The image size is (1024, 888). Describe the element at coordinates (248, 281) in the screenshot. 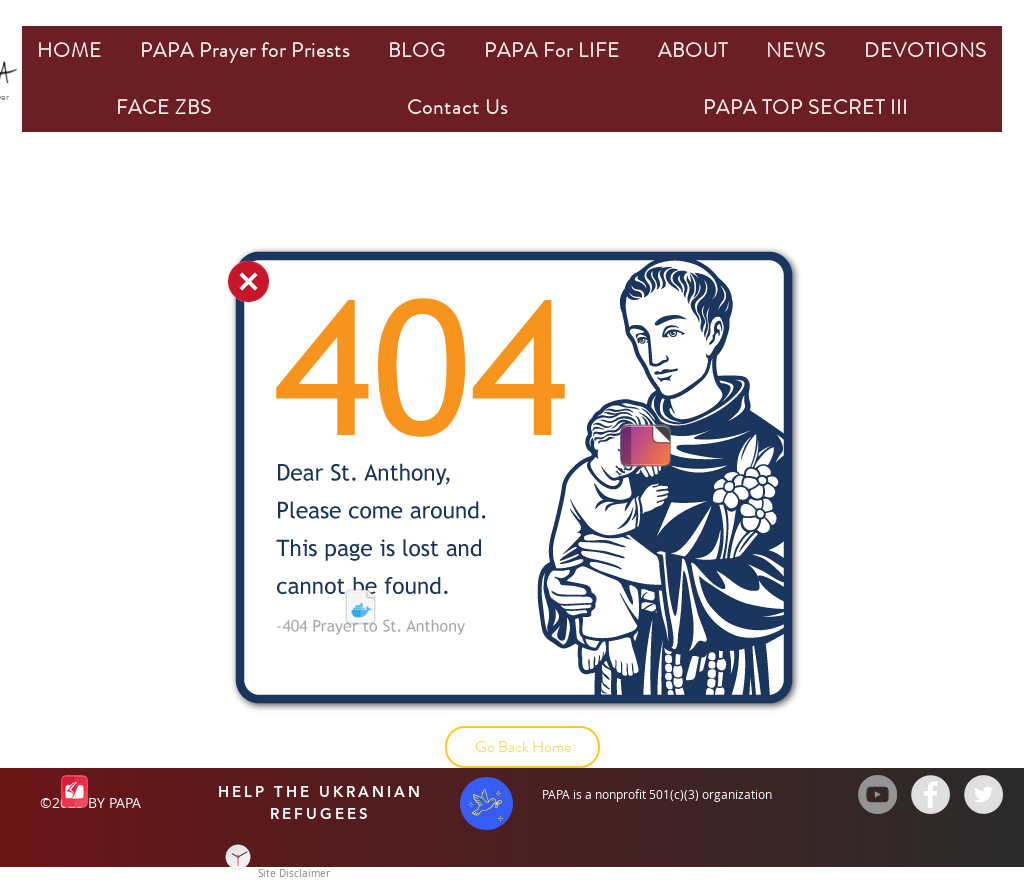

I see `stop or cancel the current action` at that location.